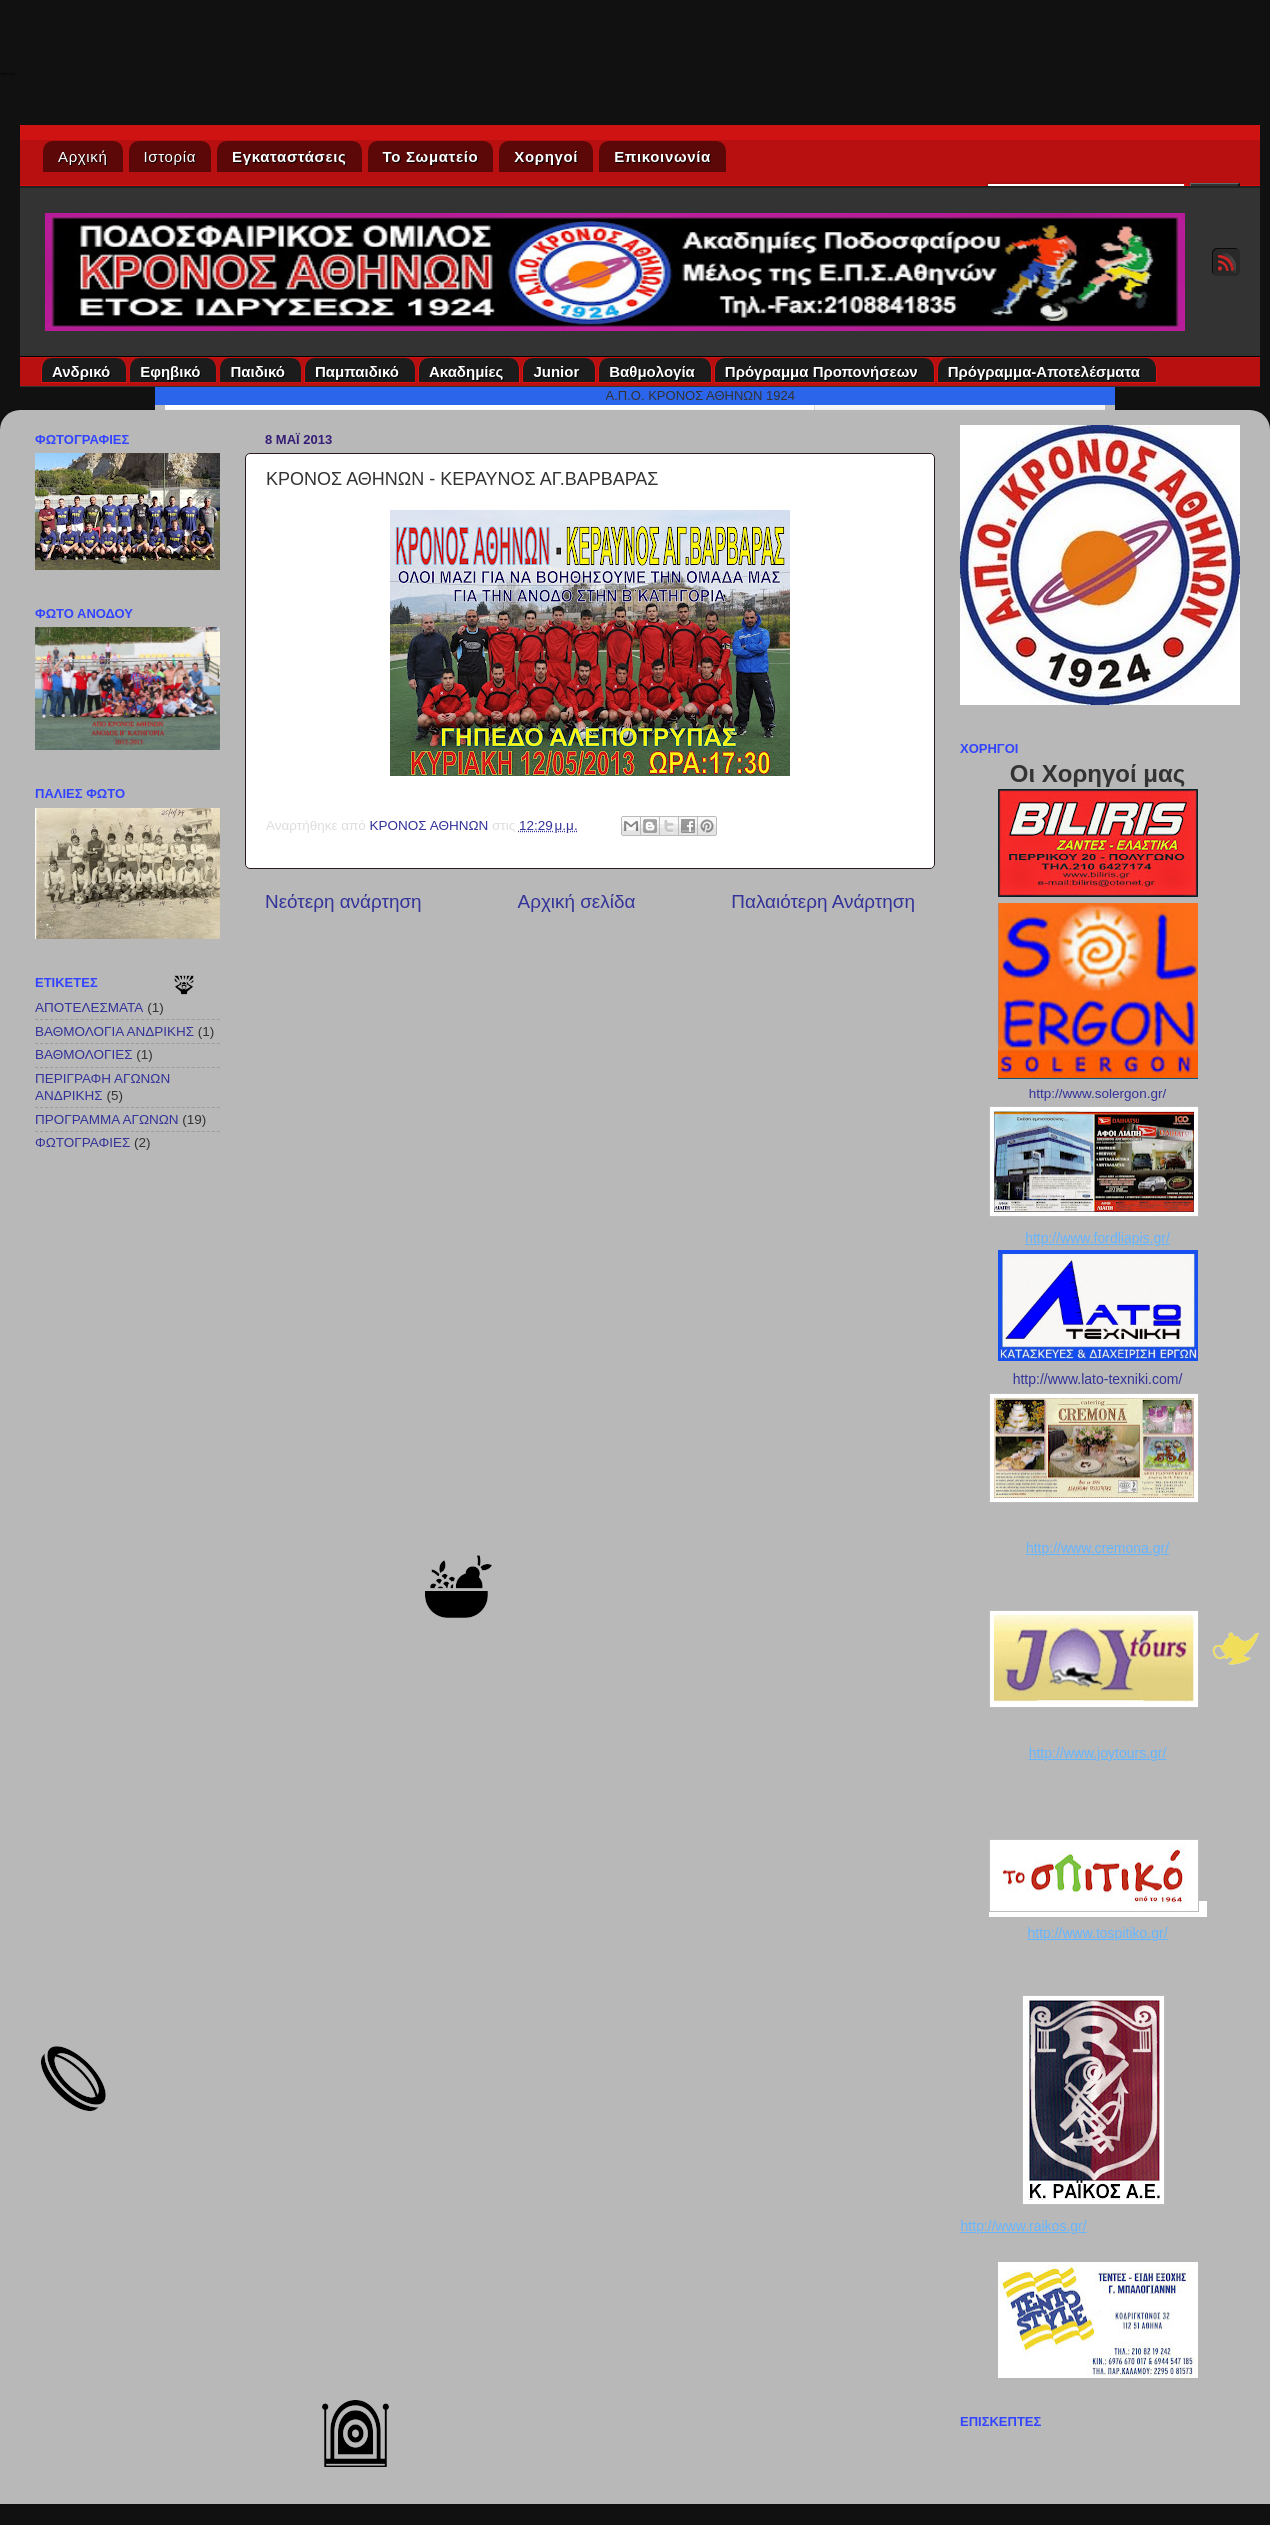  I want to click on view healthy food or nutrition options, so click(458, 1586).